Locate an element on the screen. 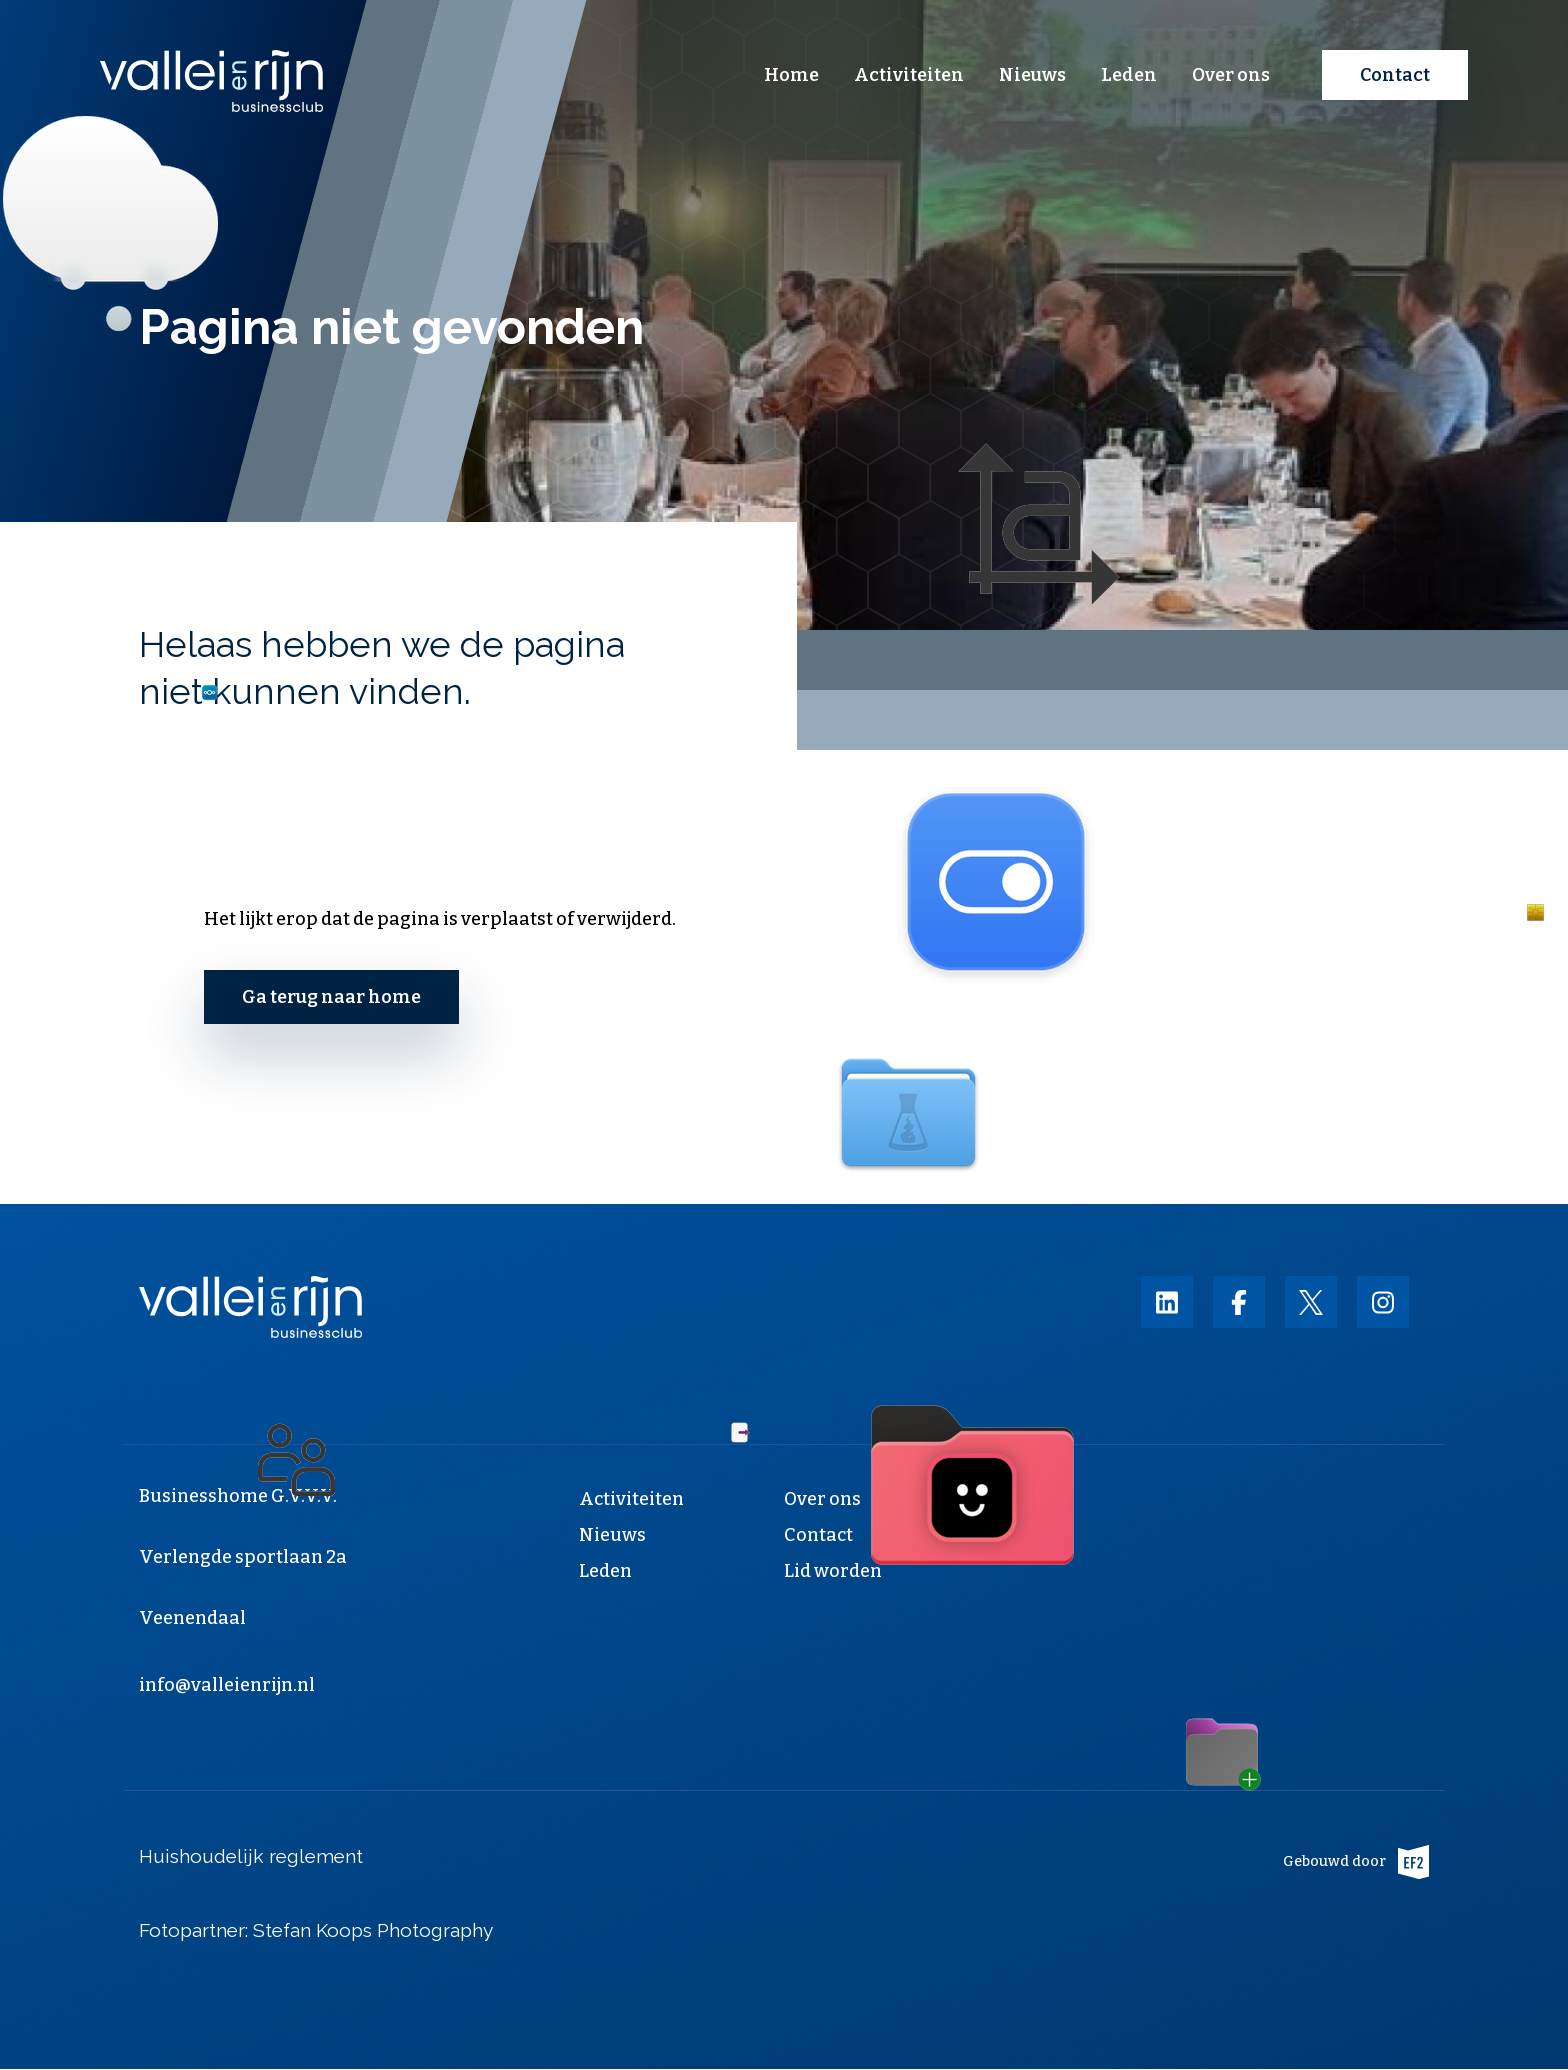 This screenshot has width=1568, height=2070. create a new folder is located at coordinates (1222, 1752).